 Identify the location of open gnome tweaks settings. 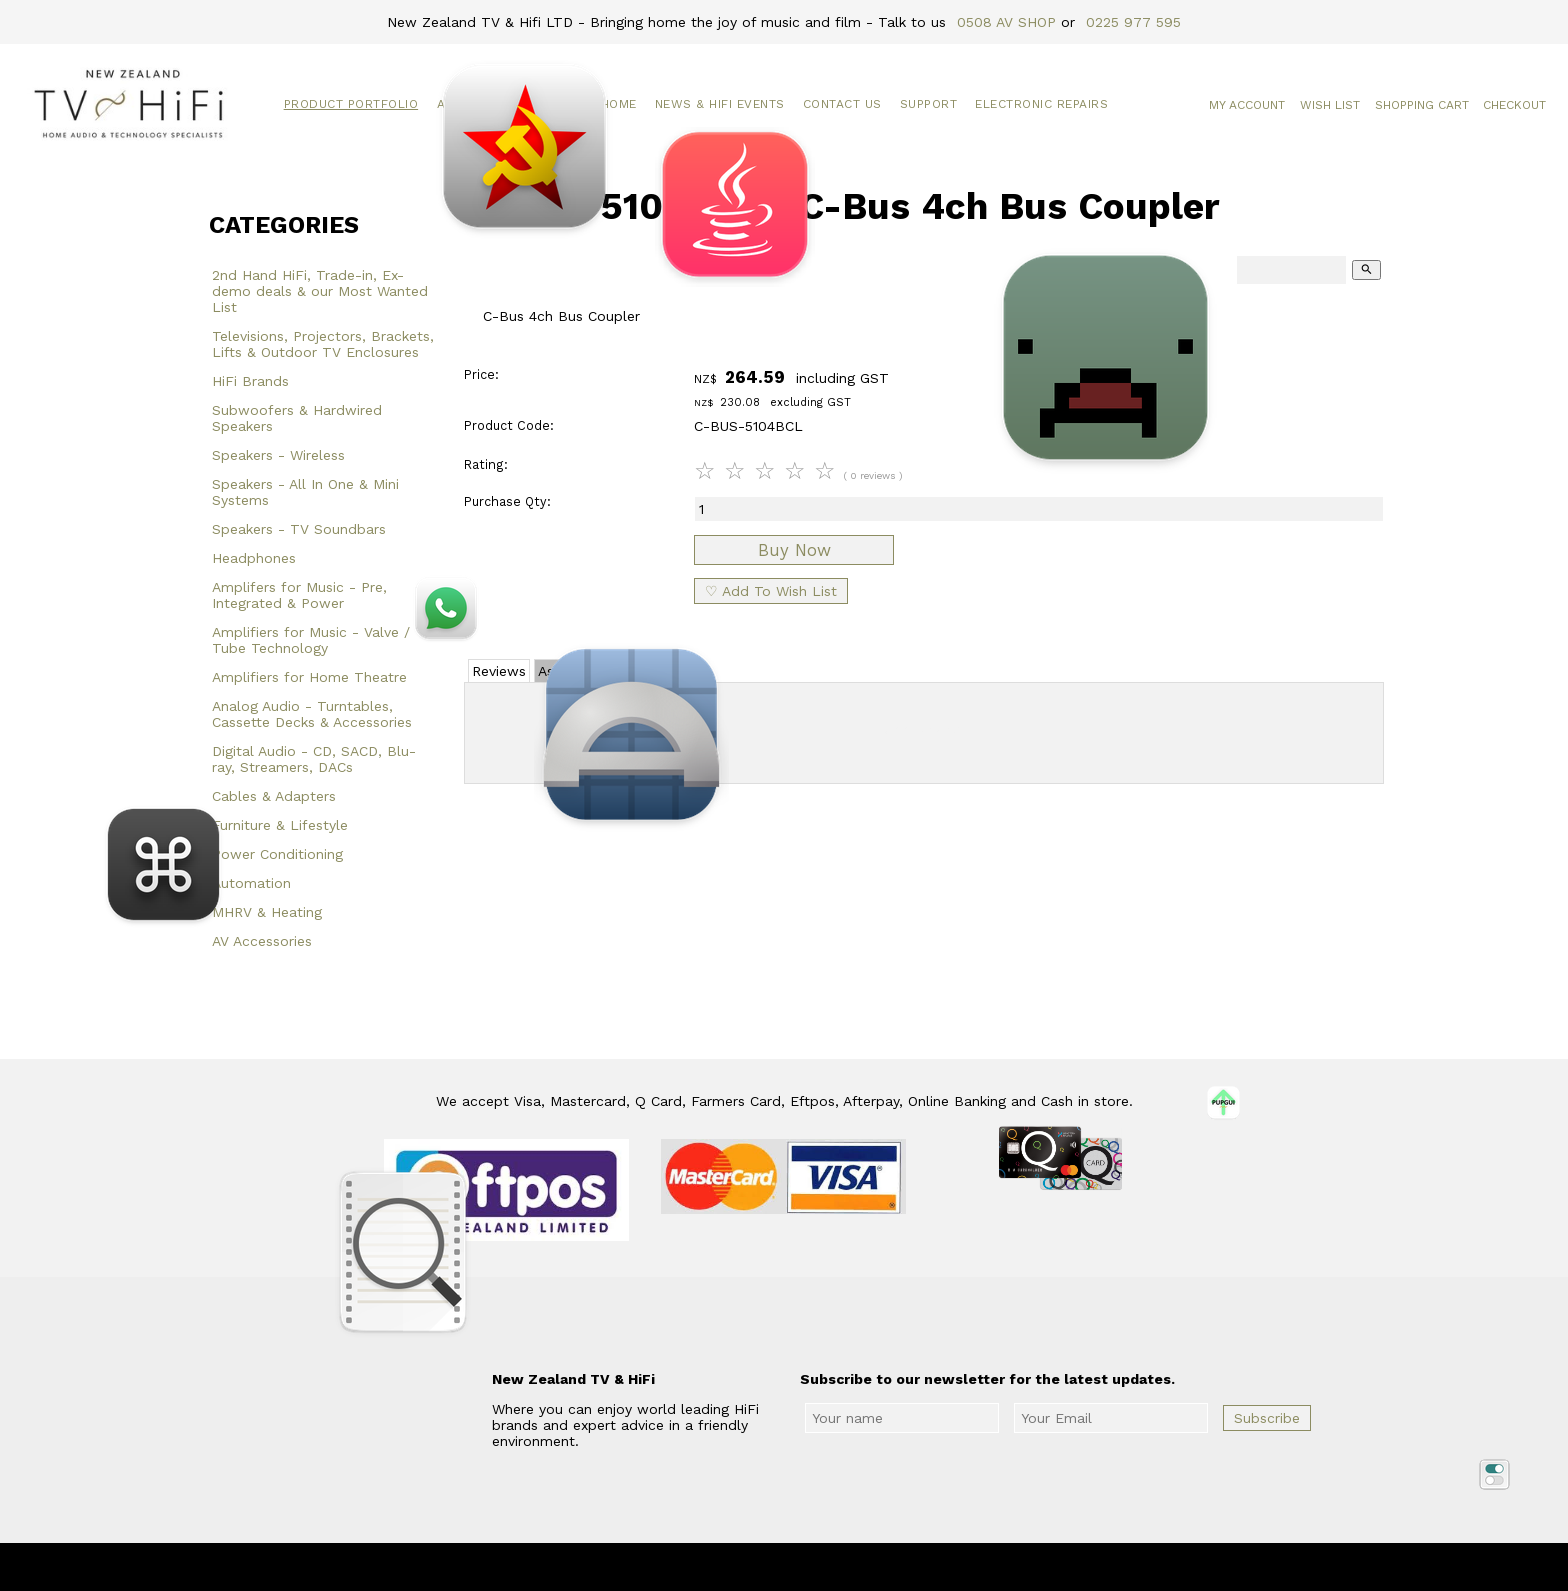
(1494, 1474).